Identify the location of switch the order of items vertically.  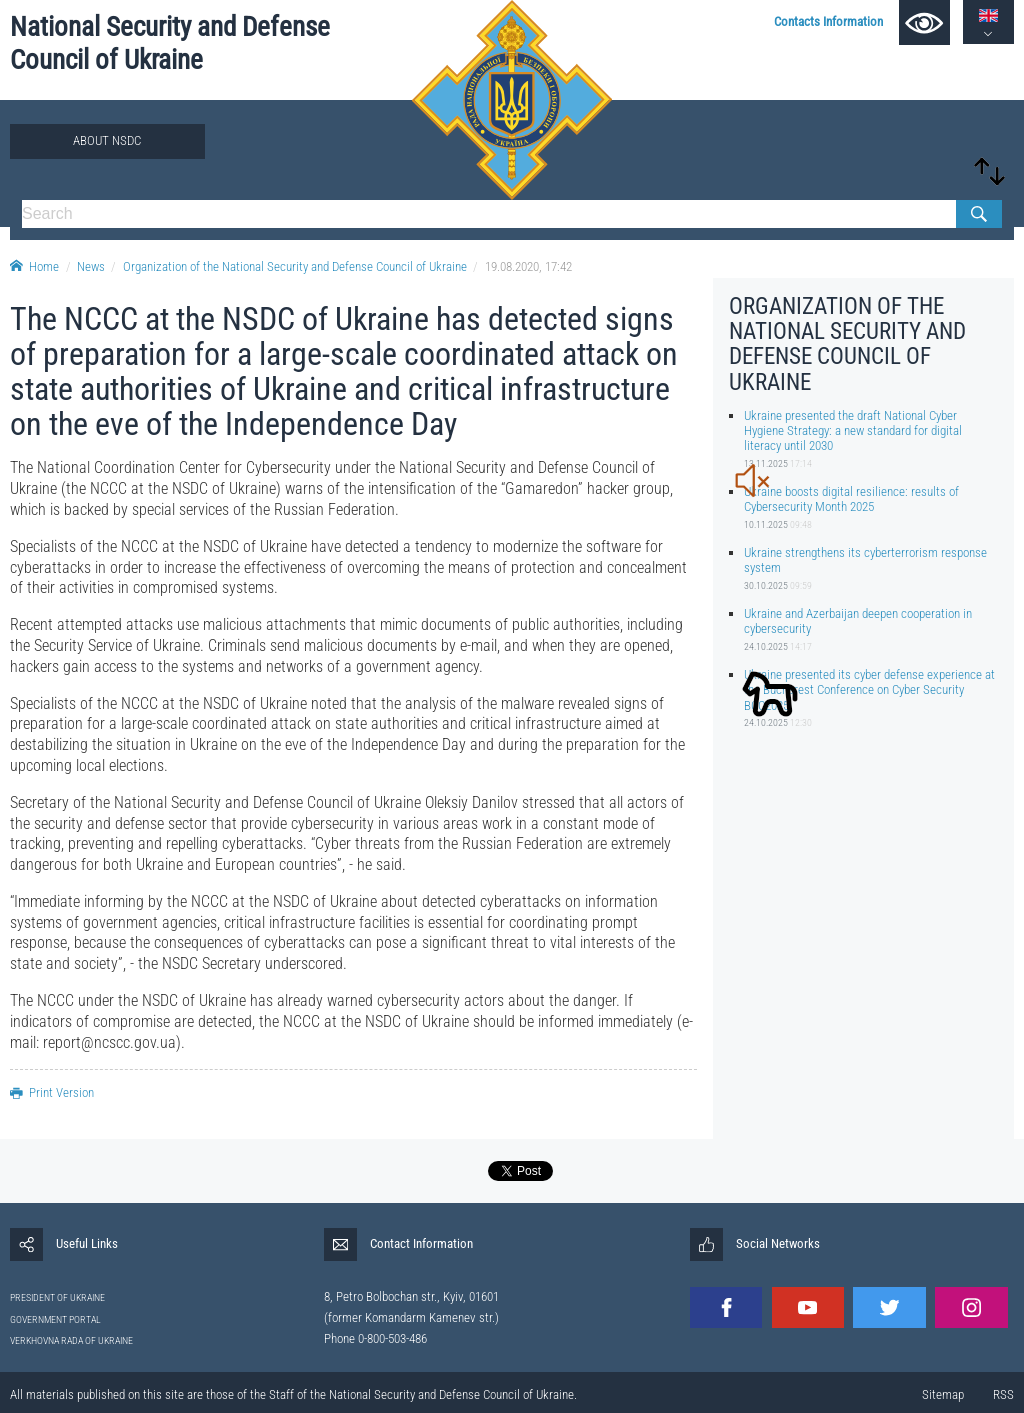
(989, 171).